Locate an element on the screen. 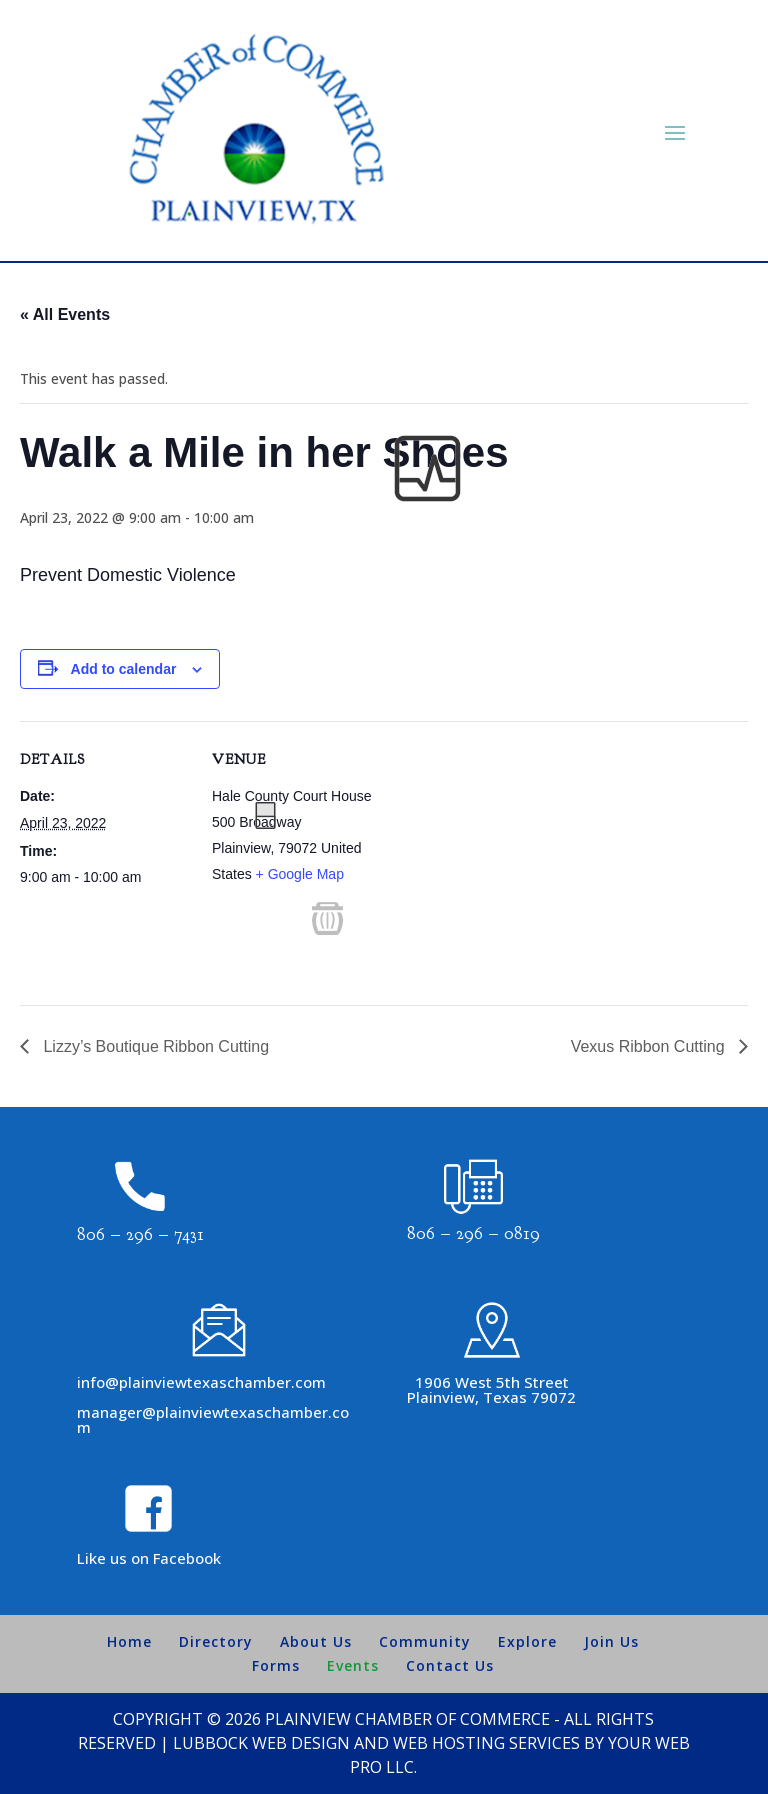 Image resolution: width=768 pixels, height=1794 pixels. scan a document or image is located at coordinates (265, 815).